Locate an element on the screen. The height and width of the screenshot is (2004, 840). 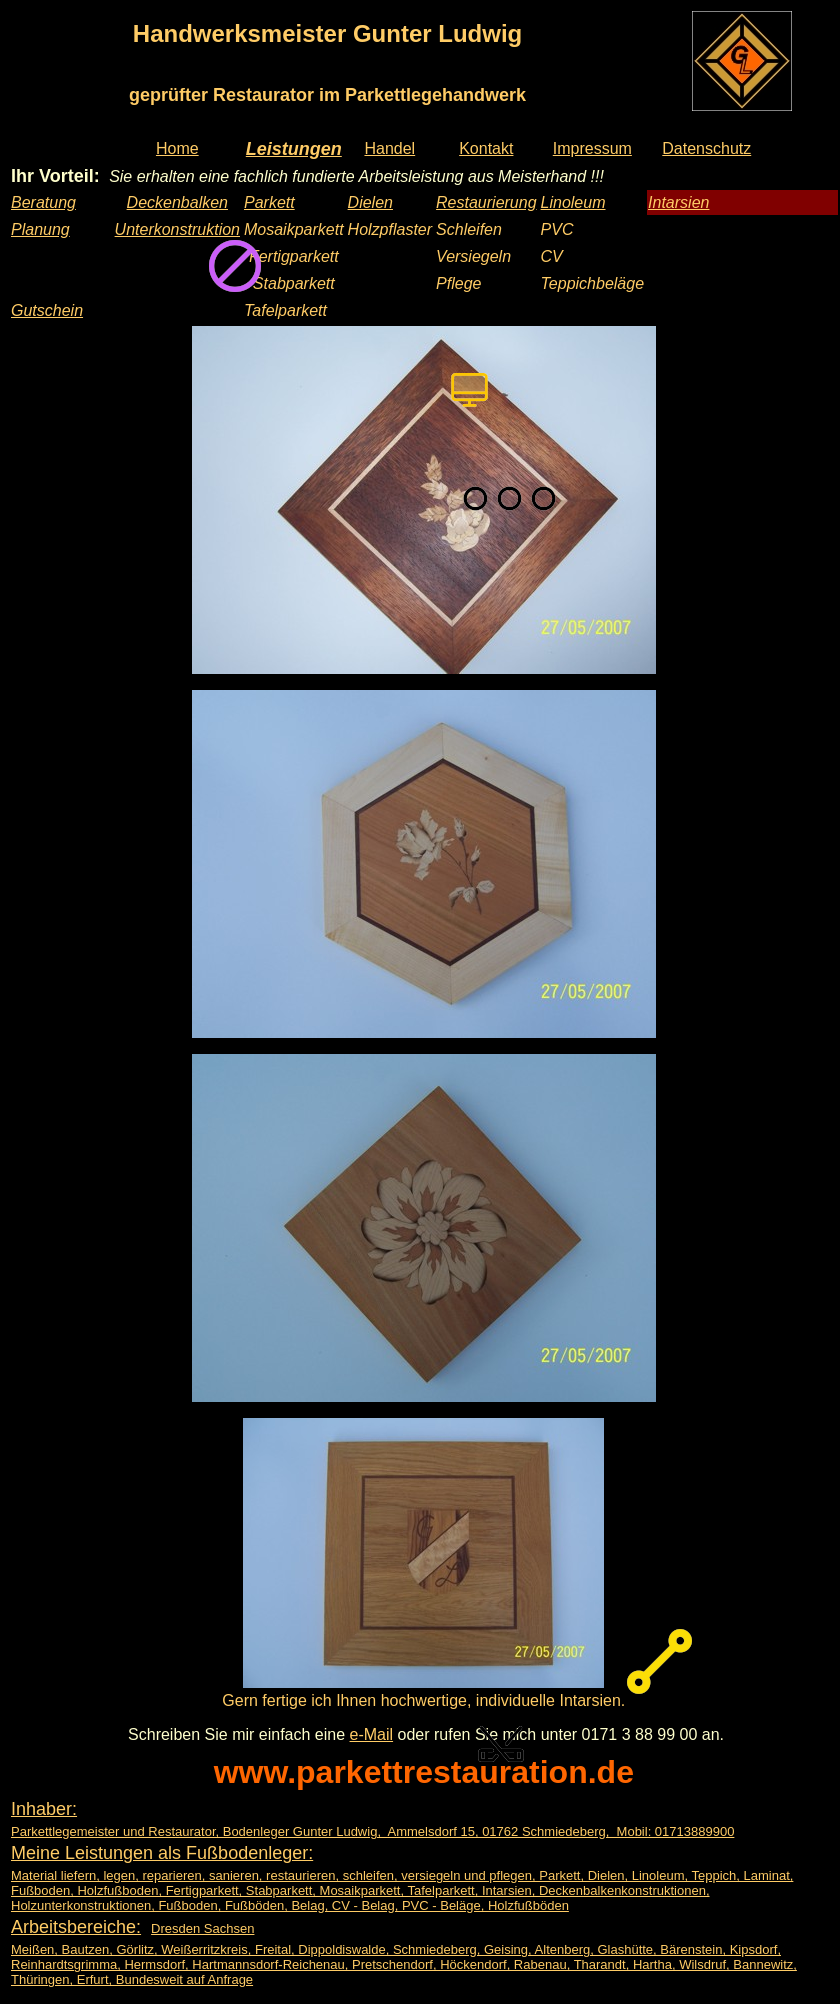
view hockey sports content is located at coordinates (501, 1744).